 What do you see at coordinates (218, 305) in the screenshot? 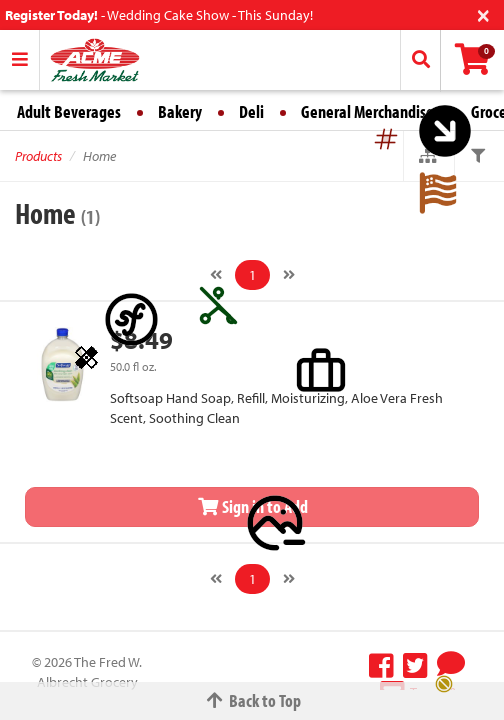
I see `disable hierarchical view` at bounding box center [218, 305].